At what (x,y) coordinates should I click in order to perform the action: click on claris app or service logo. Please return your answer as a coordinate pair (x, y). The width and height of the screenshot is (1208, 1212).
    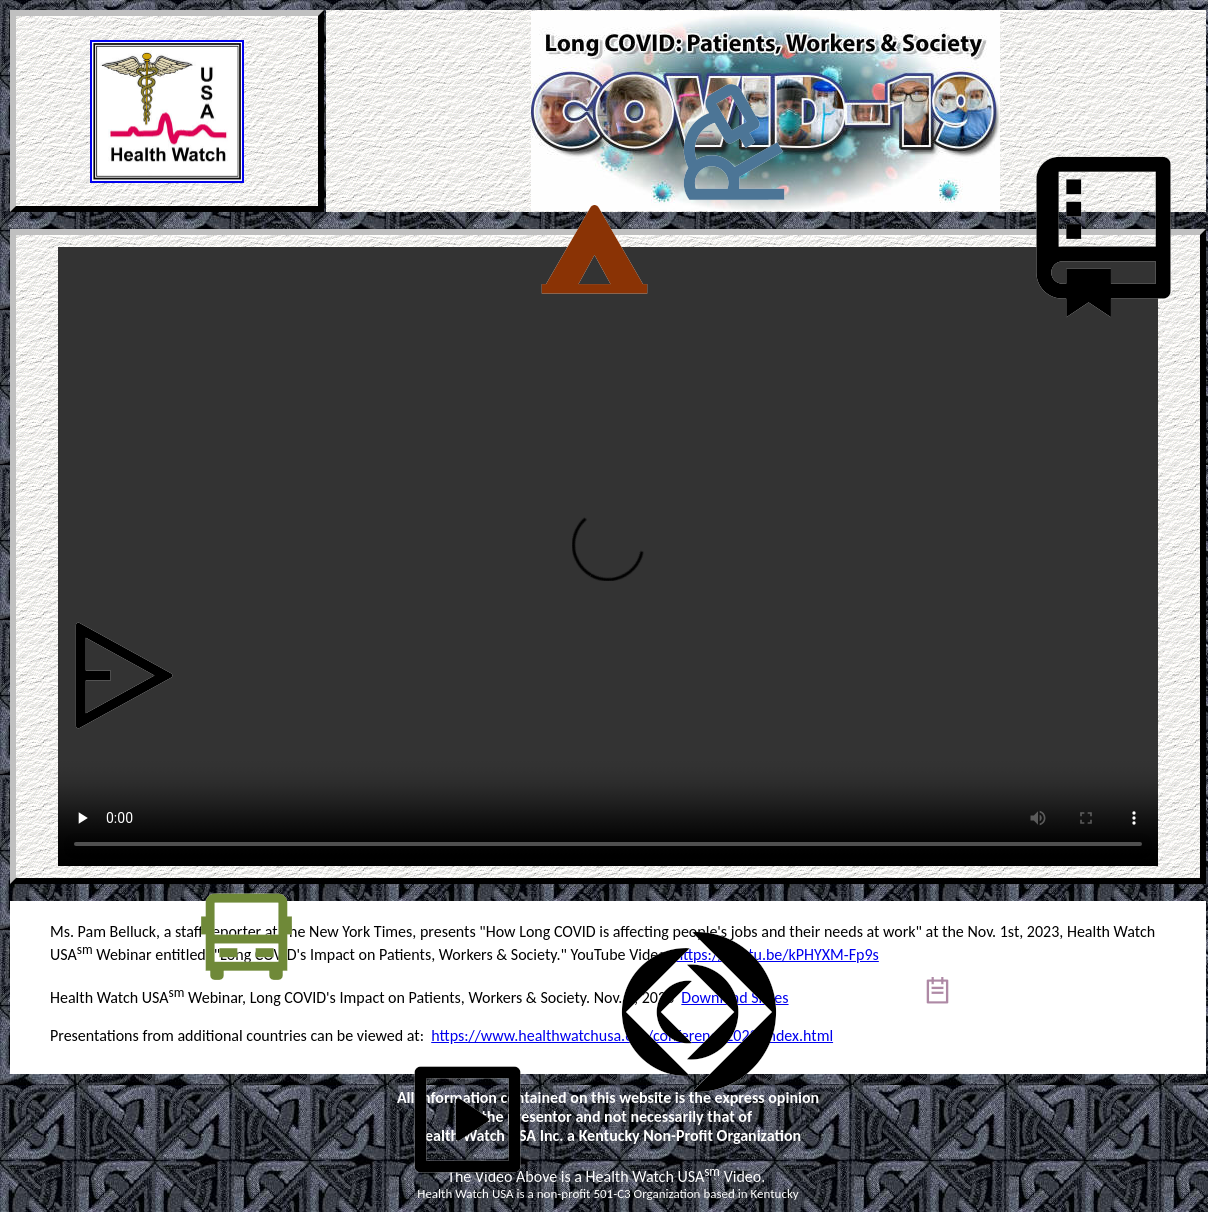
    Looking at the image, I should click on (699, 1012).